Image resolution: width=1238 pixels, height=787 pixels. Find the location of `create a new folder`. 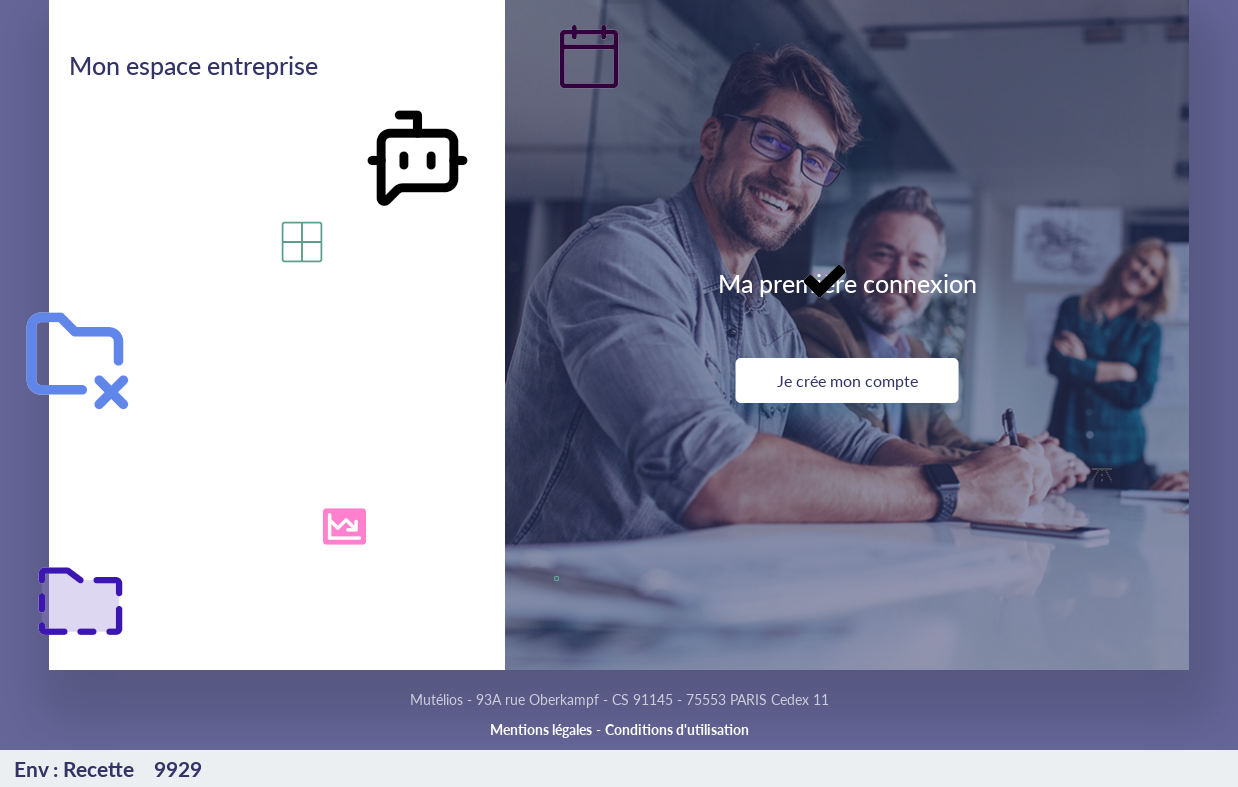

create a new folder is located at coordinates (80, 599).